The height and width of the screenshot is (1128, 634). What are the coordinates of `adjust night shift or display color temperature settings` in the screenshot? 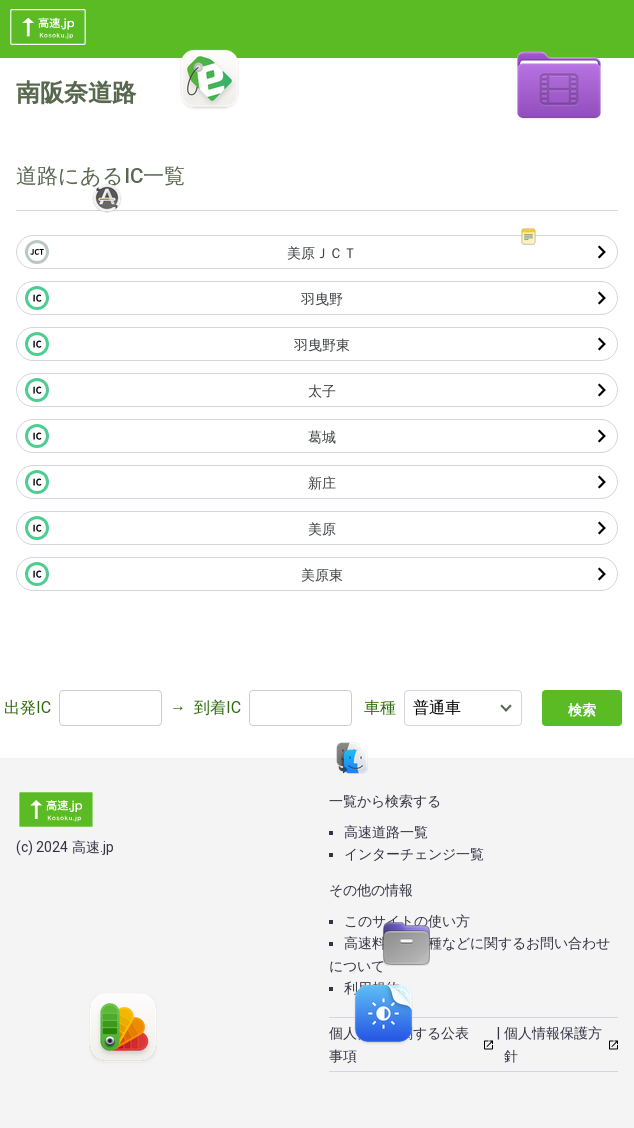 It's located at (383, 1013).